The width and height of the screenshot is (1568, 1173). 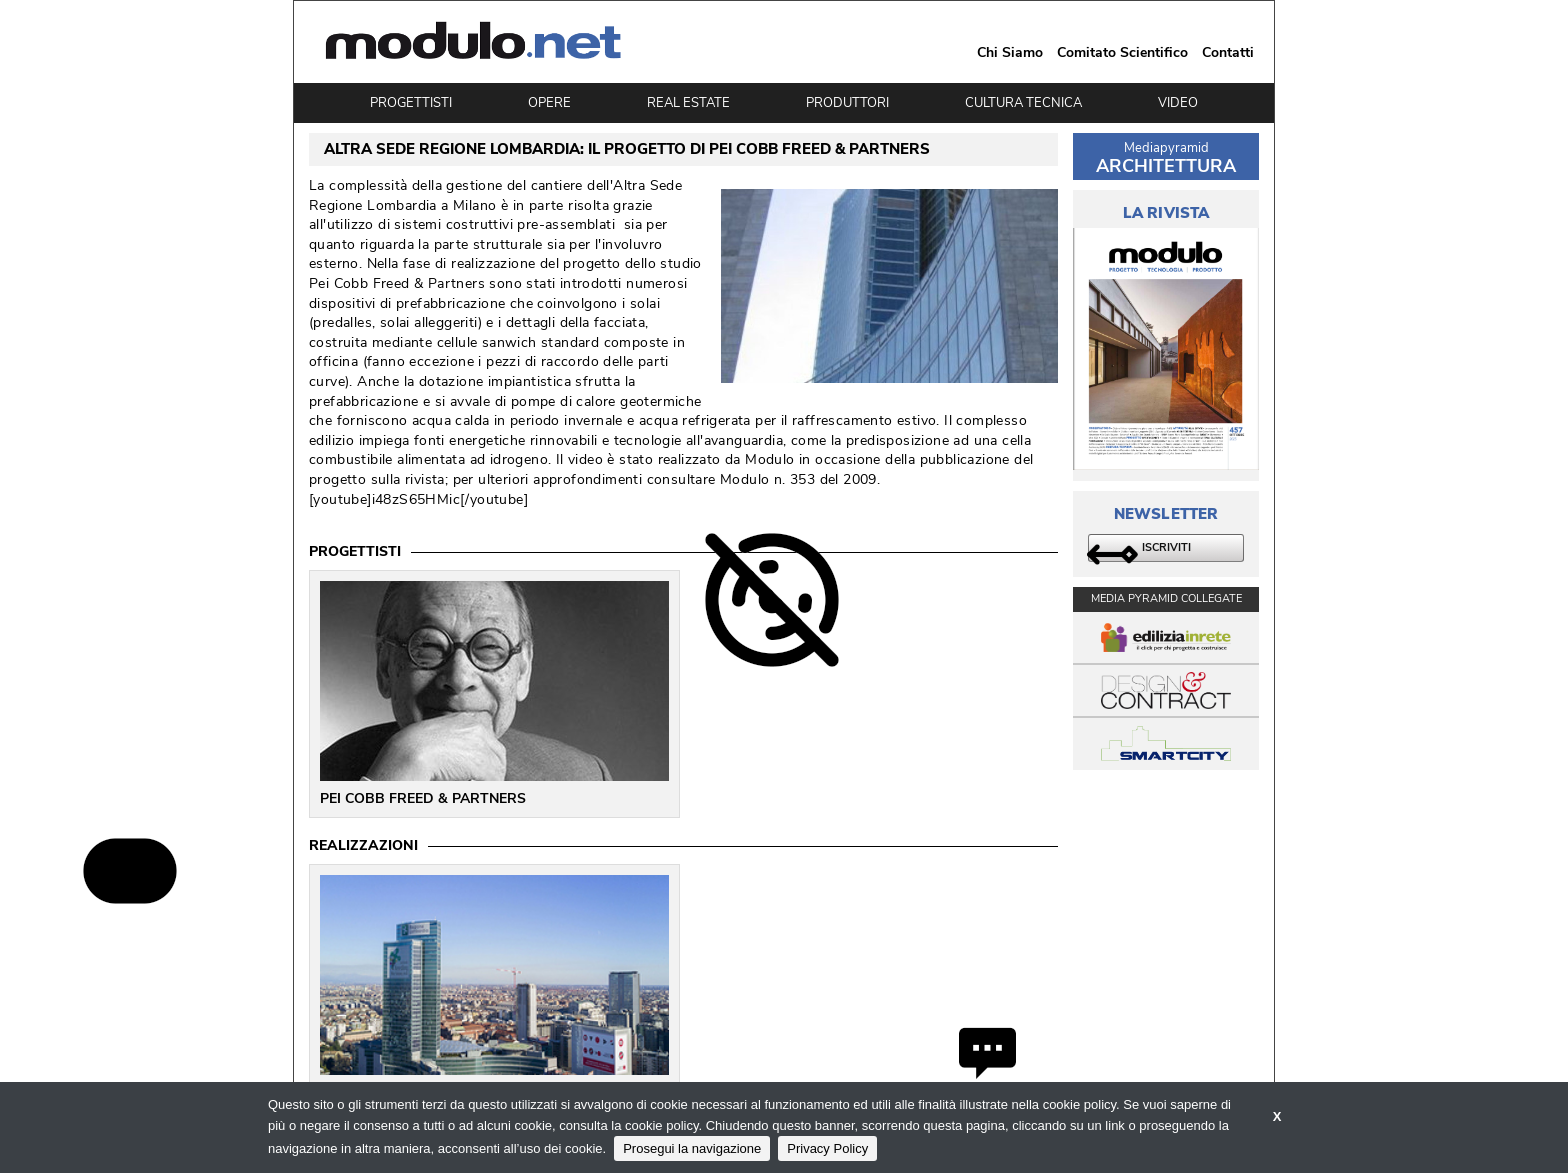 What do you see at coordinates (987, 1053) in the screenshot?
I see `open chat or messaging` at bounding box center [987, 1053].